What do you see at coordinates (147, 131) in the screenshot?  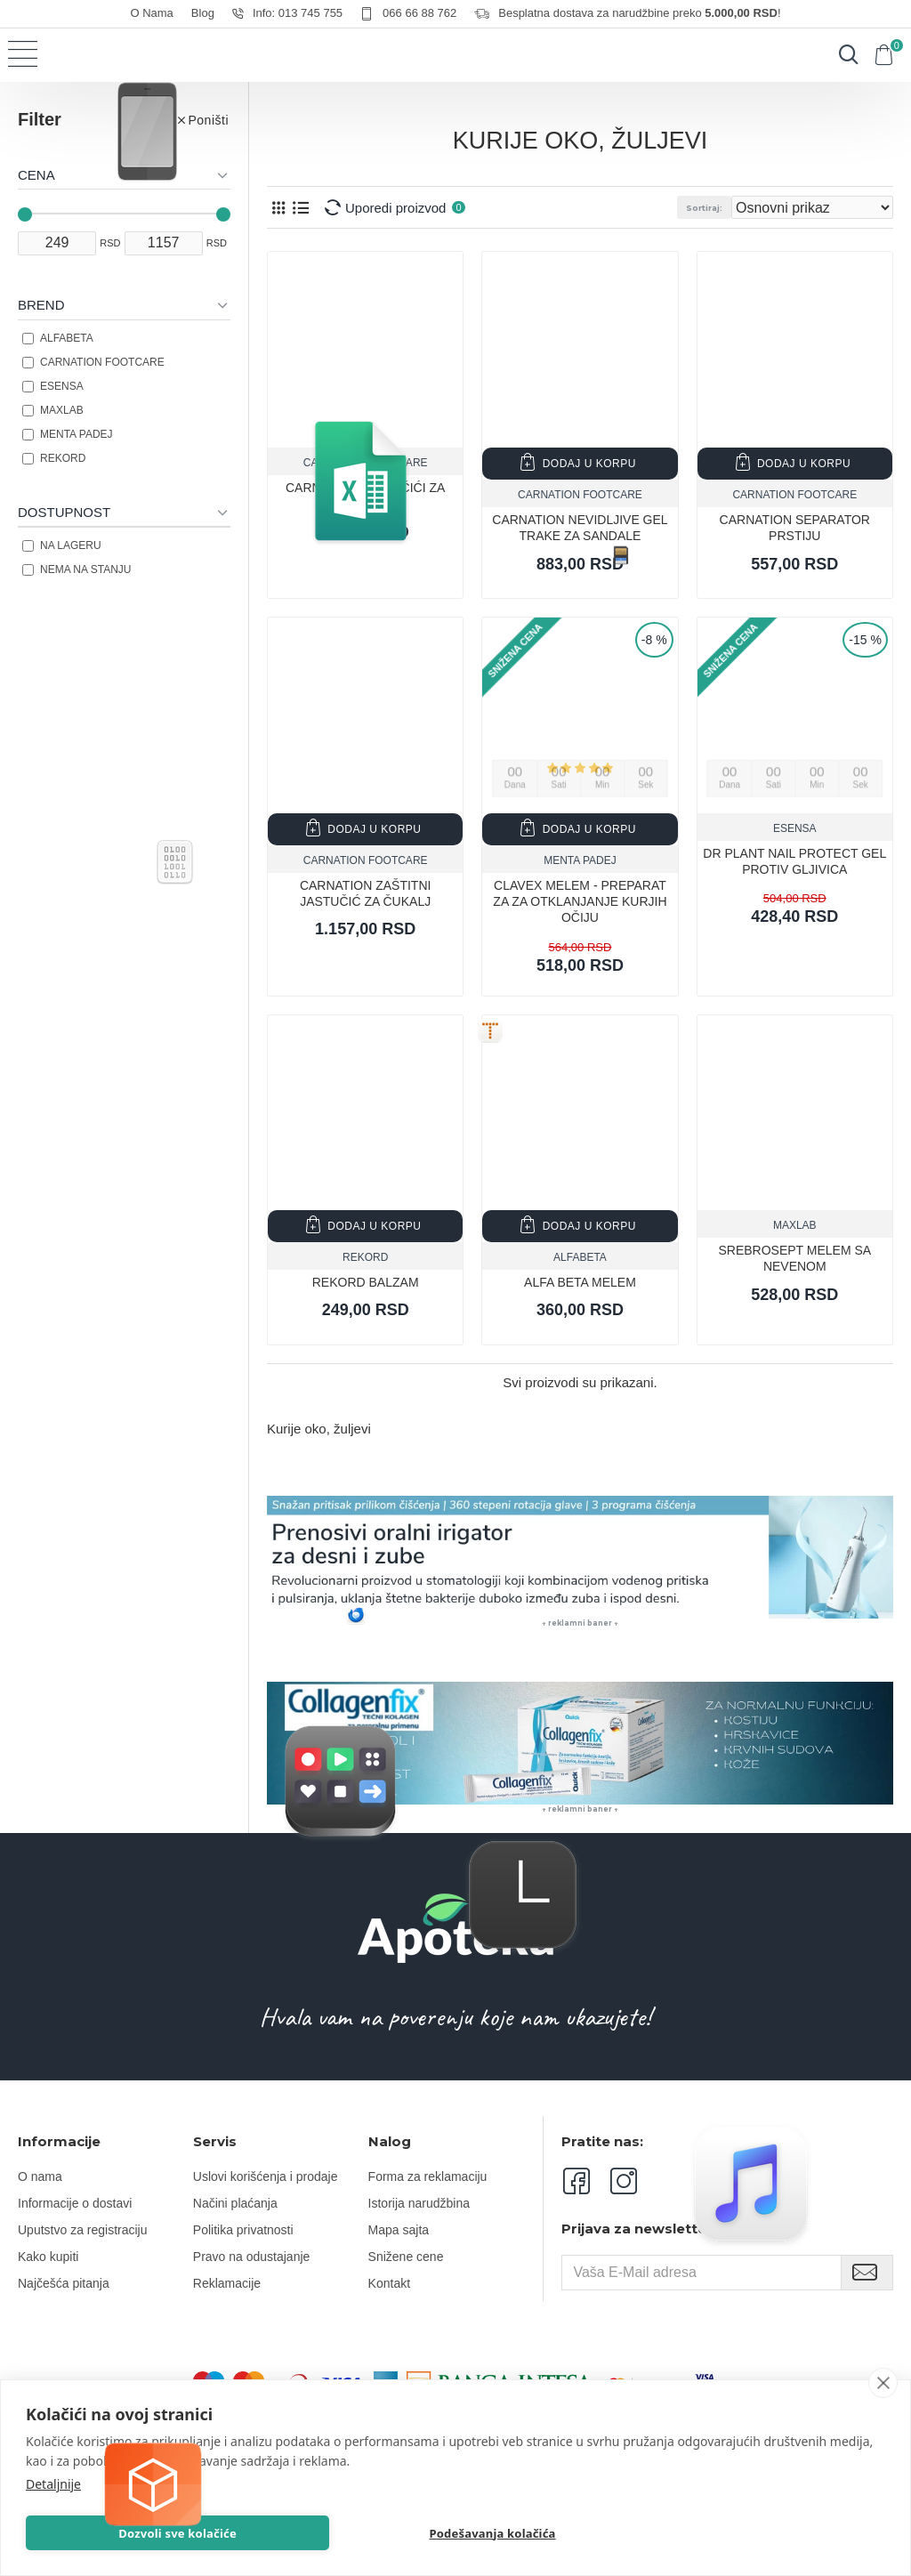 I see `indicates a mobile device or smartphone` at bounding box center [147, 131].